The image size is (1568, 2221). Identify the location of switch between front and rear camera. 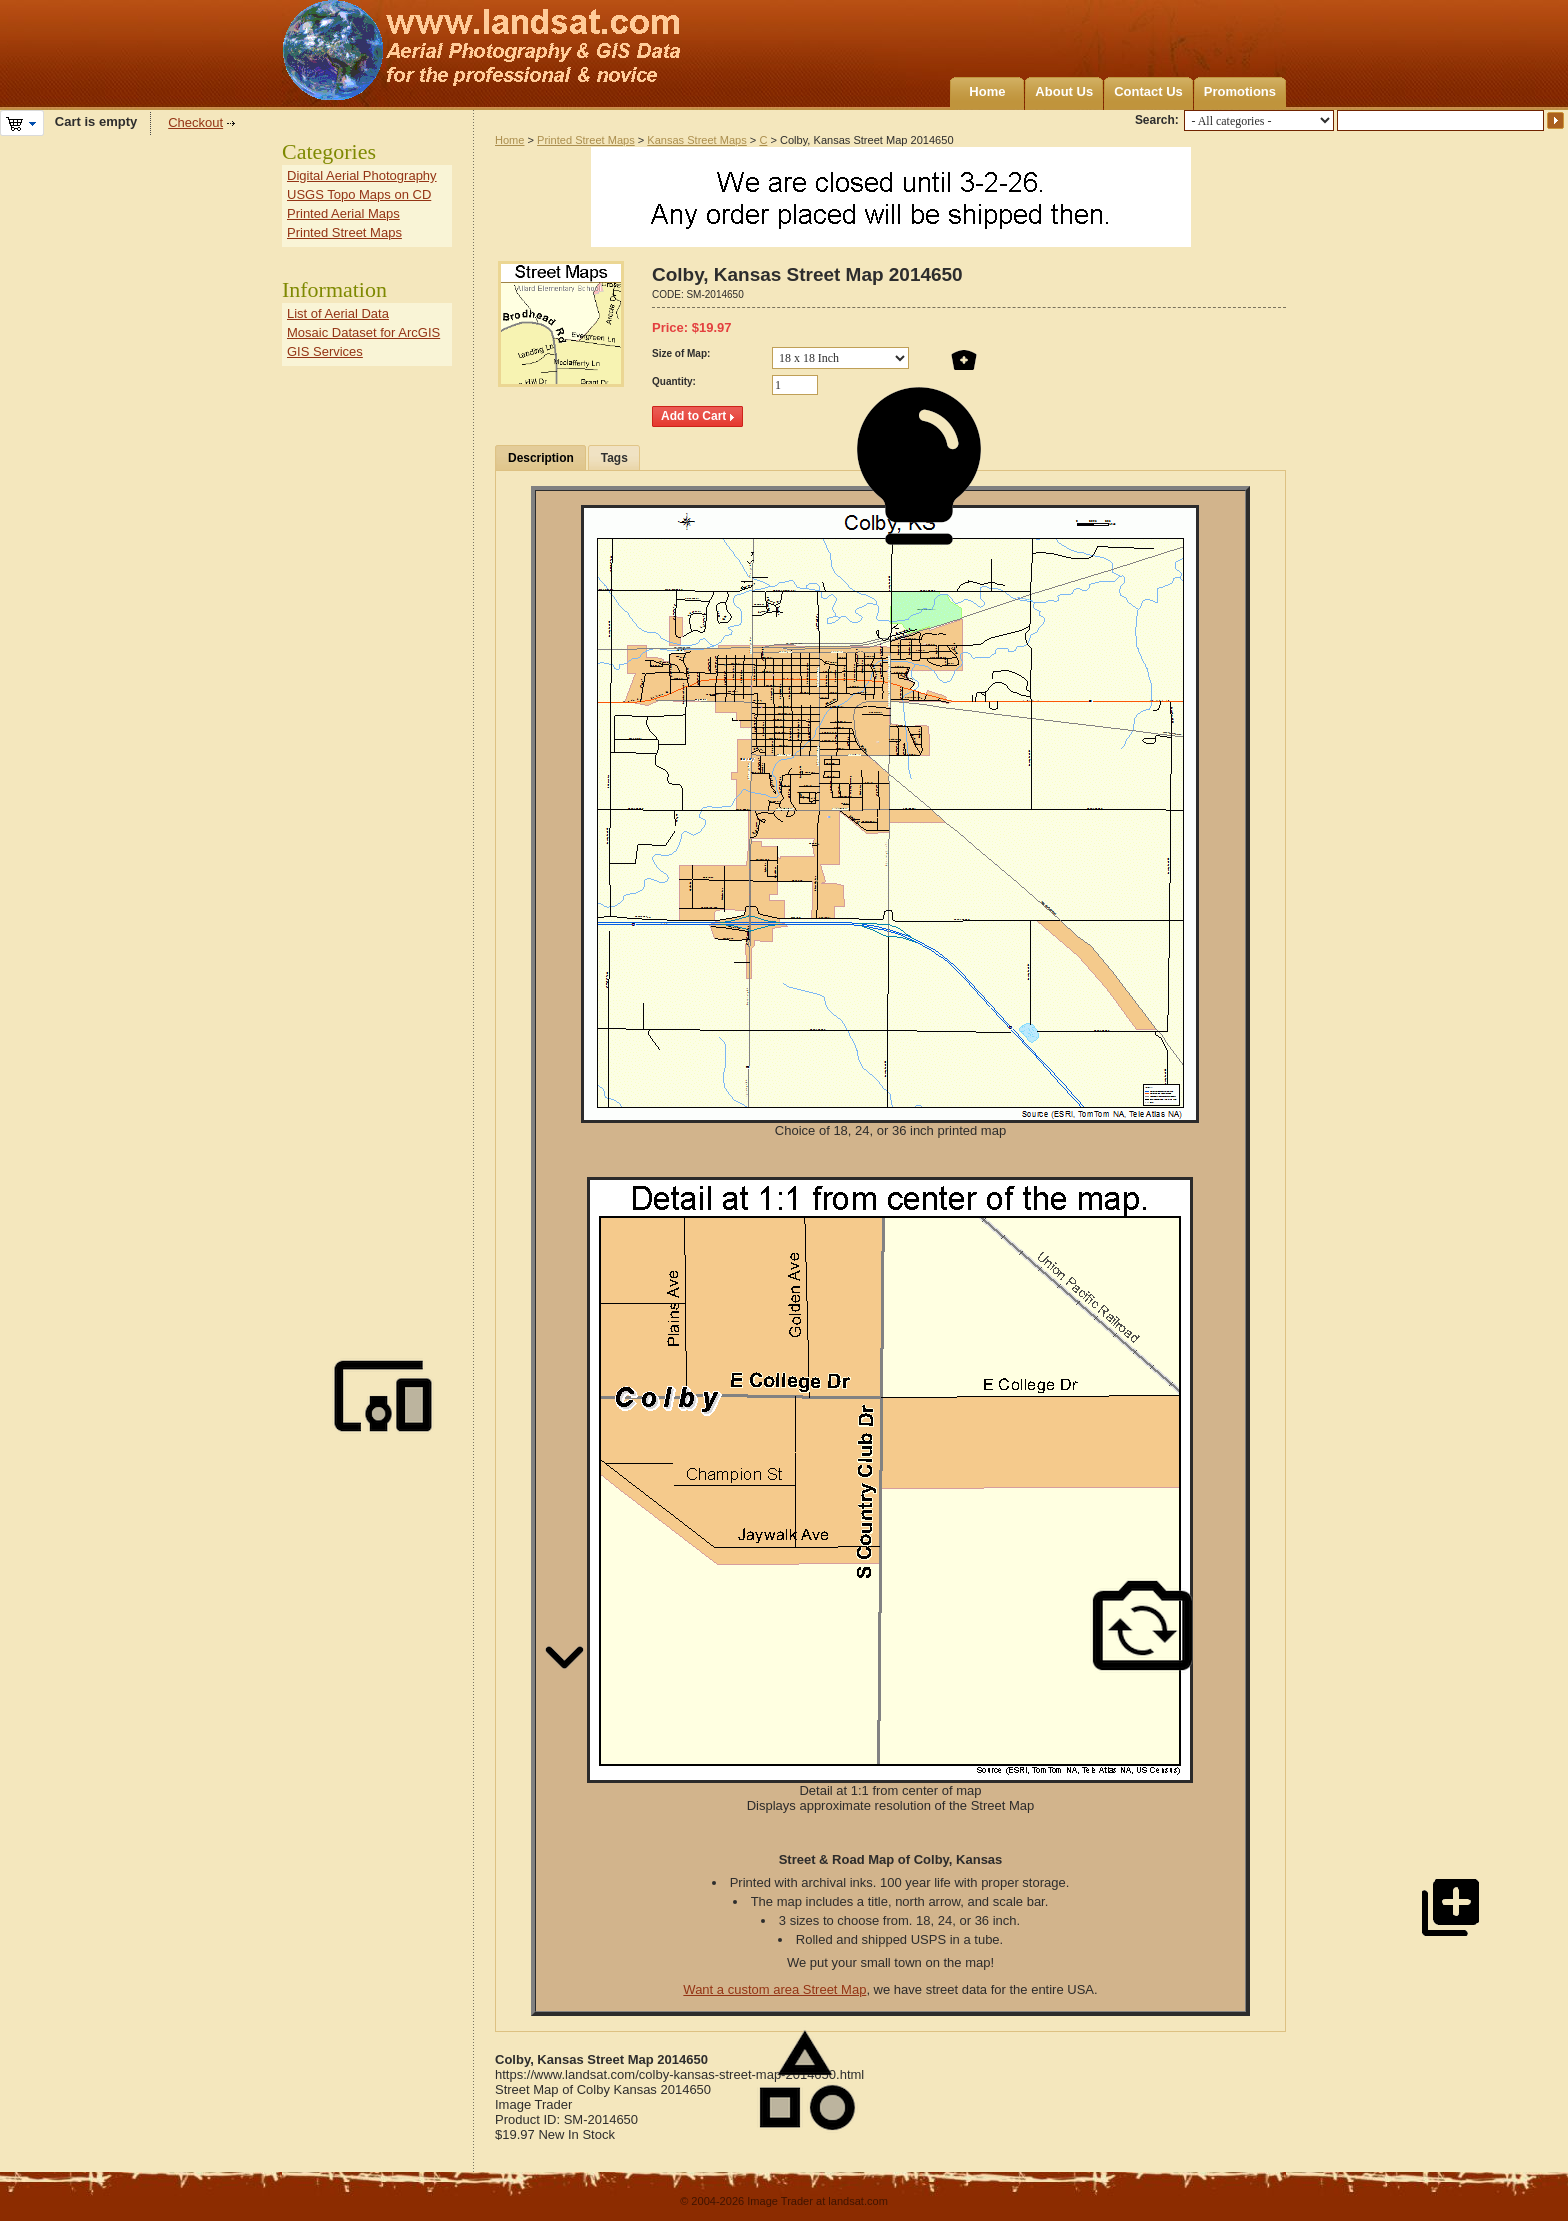
(1142, 1625).